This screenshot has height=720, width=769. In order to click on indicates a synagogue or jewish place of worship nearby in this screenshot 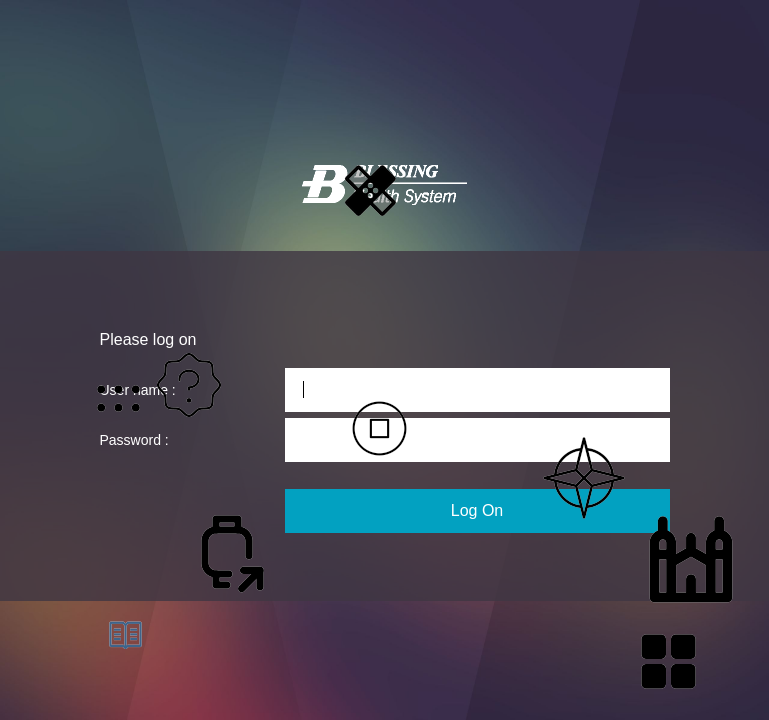, I will do `click(691, 561)`.